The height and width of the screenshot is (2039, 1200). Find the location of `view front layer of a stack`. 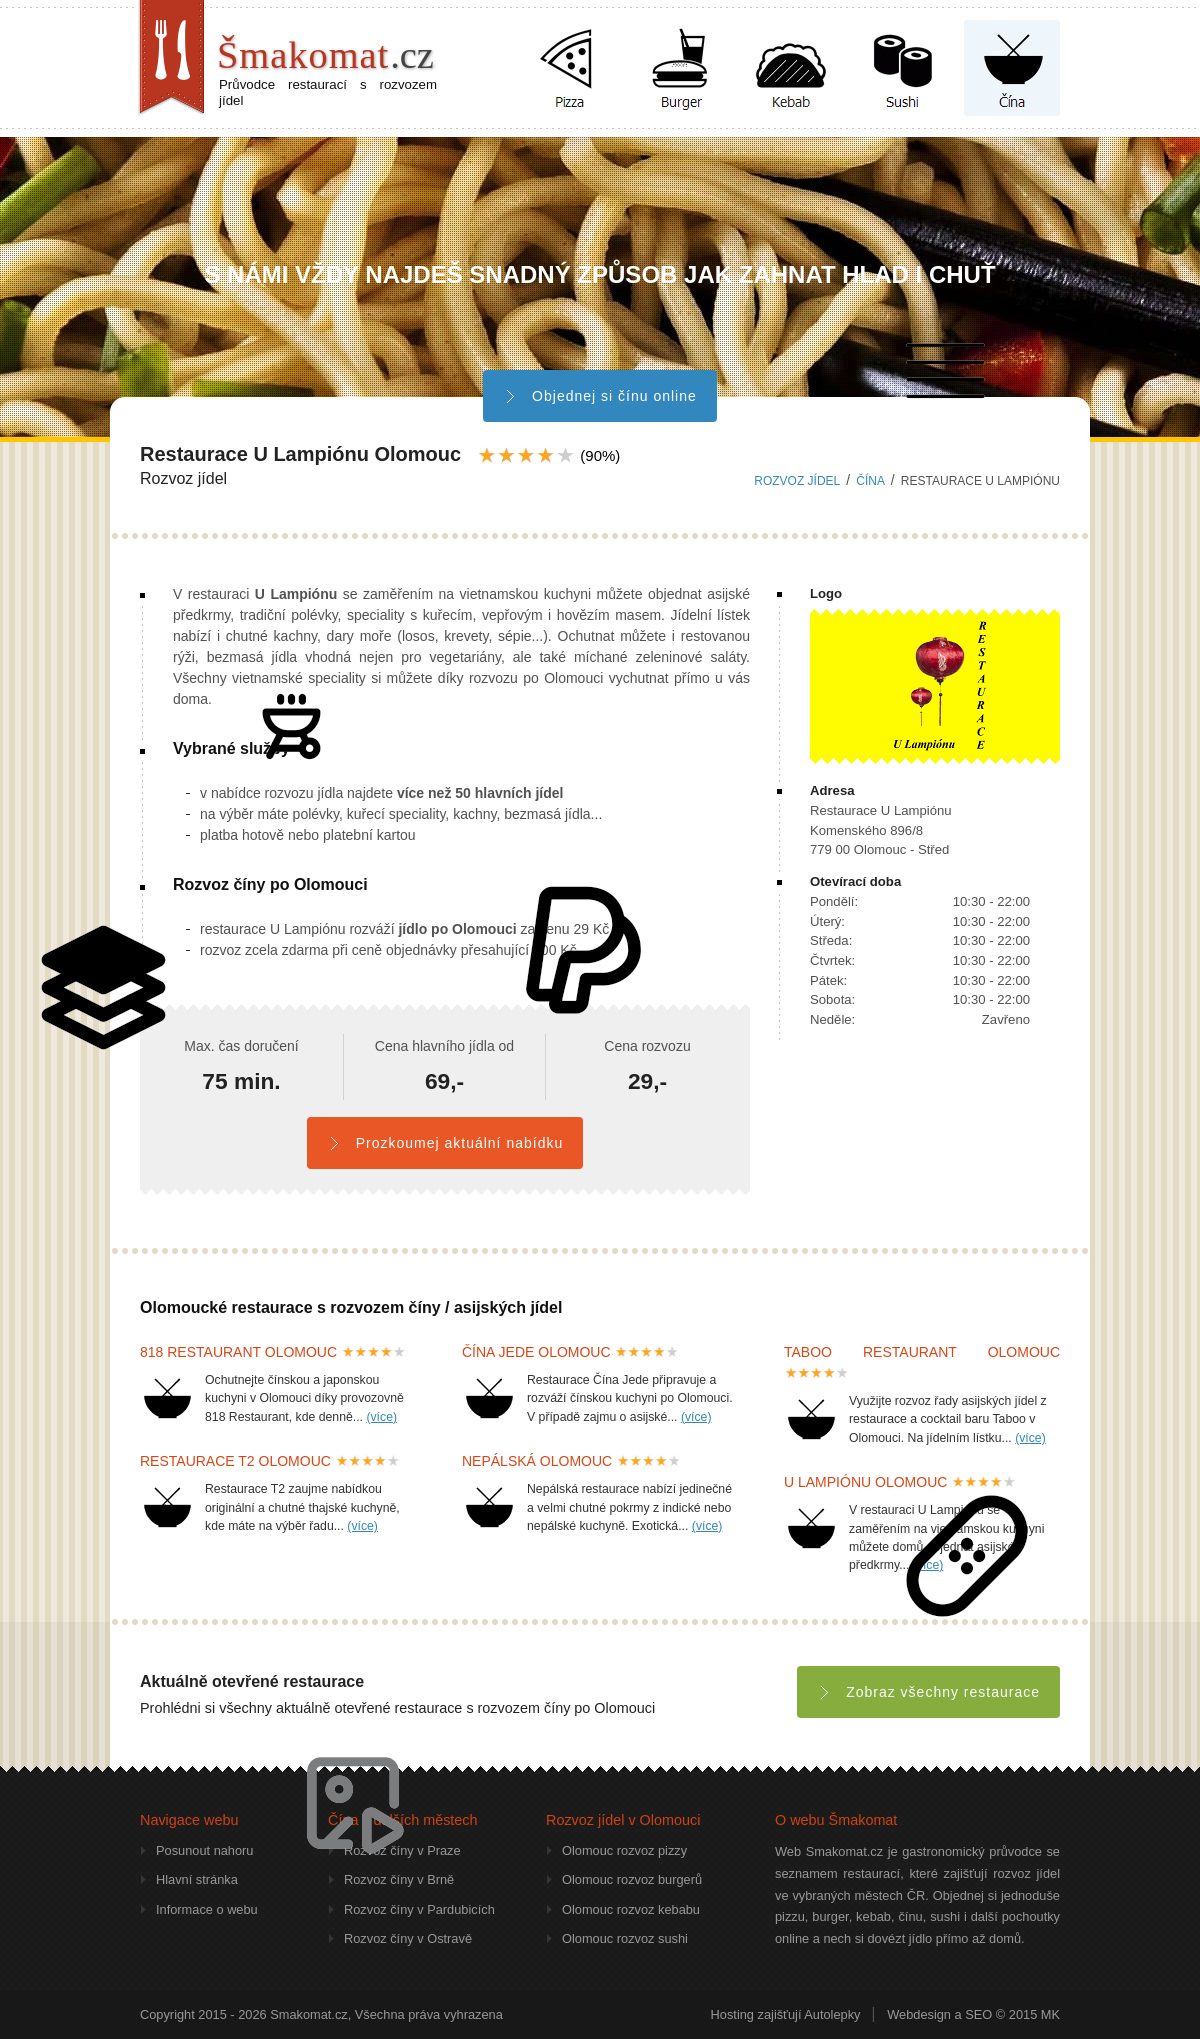

view front layer of a stack is located at coordinates (103, 987).